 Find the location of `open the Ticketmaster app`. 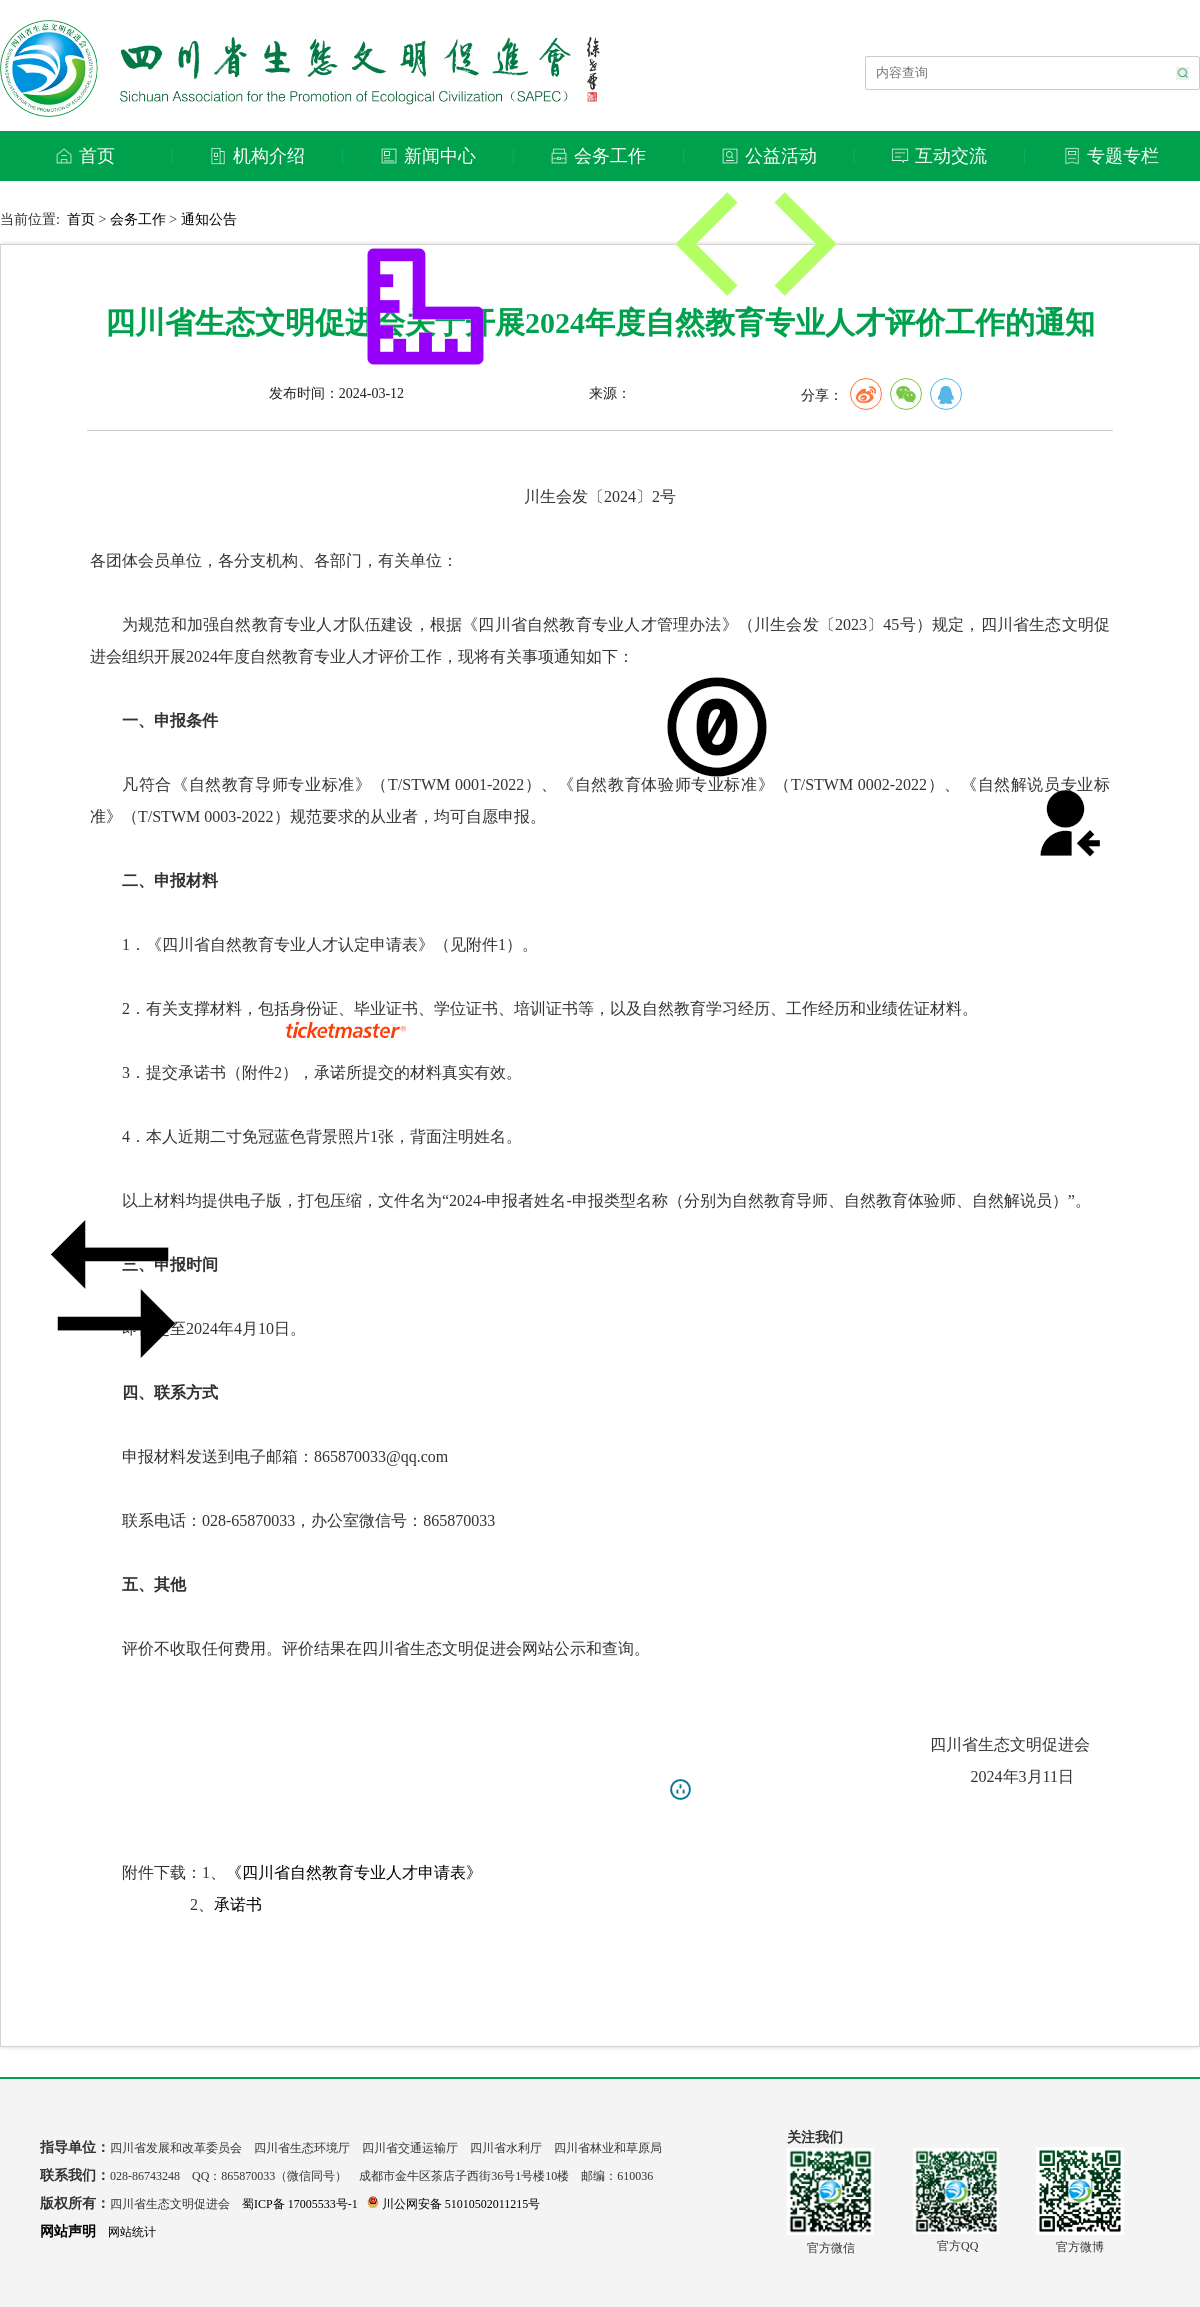

open the Ticketmaster app is located at coordinates (346, 1030).